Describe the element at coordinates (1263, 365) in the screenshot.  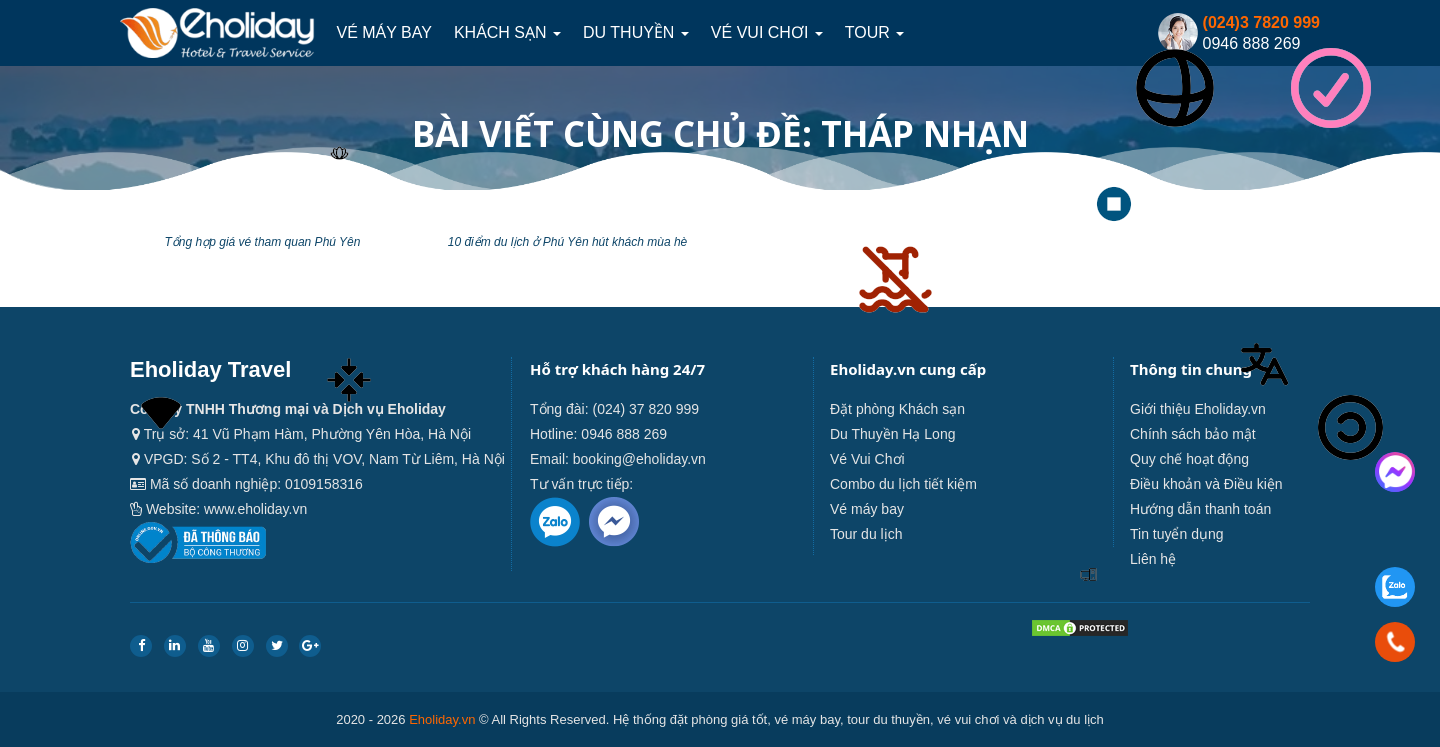
I see `translate text to another language` at that location.